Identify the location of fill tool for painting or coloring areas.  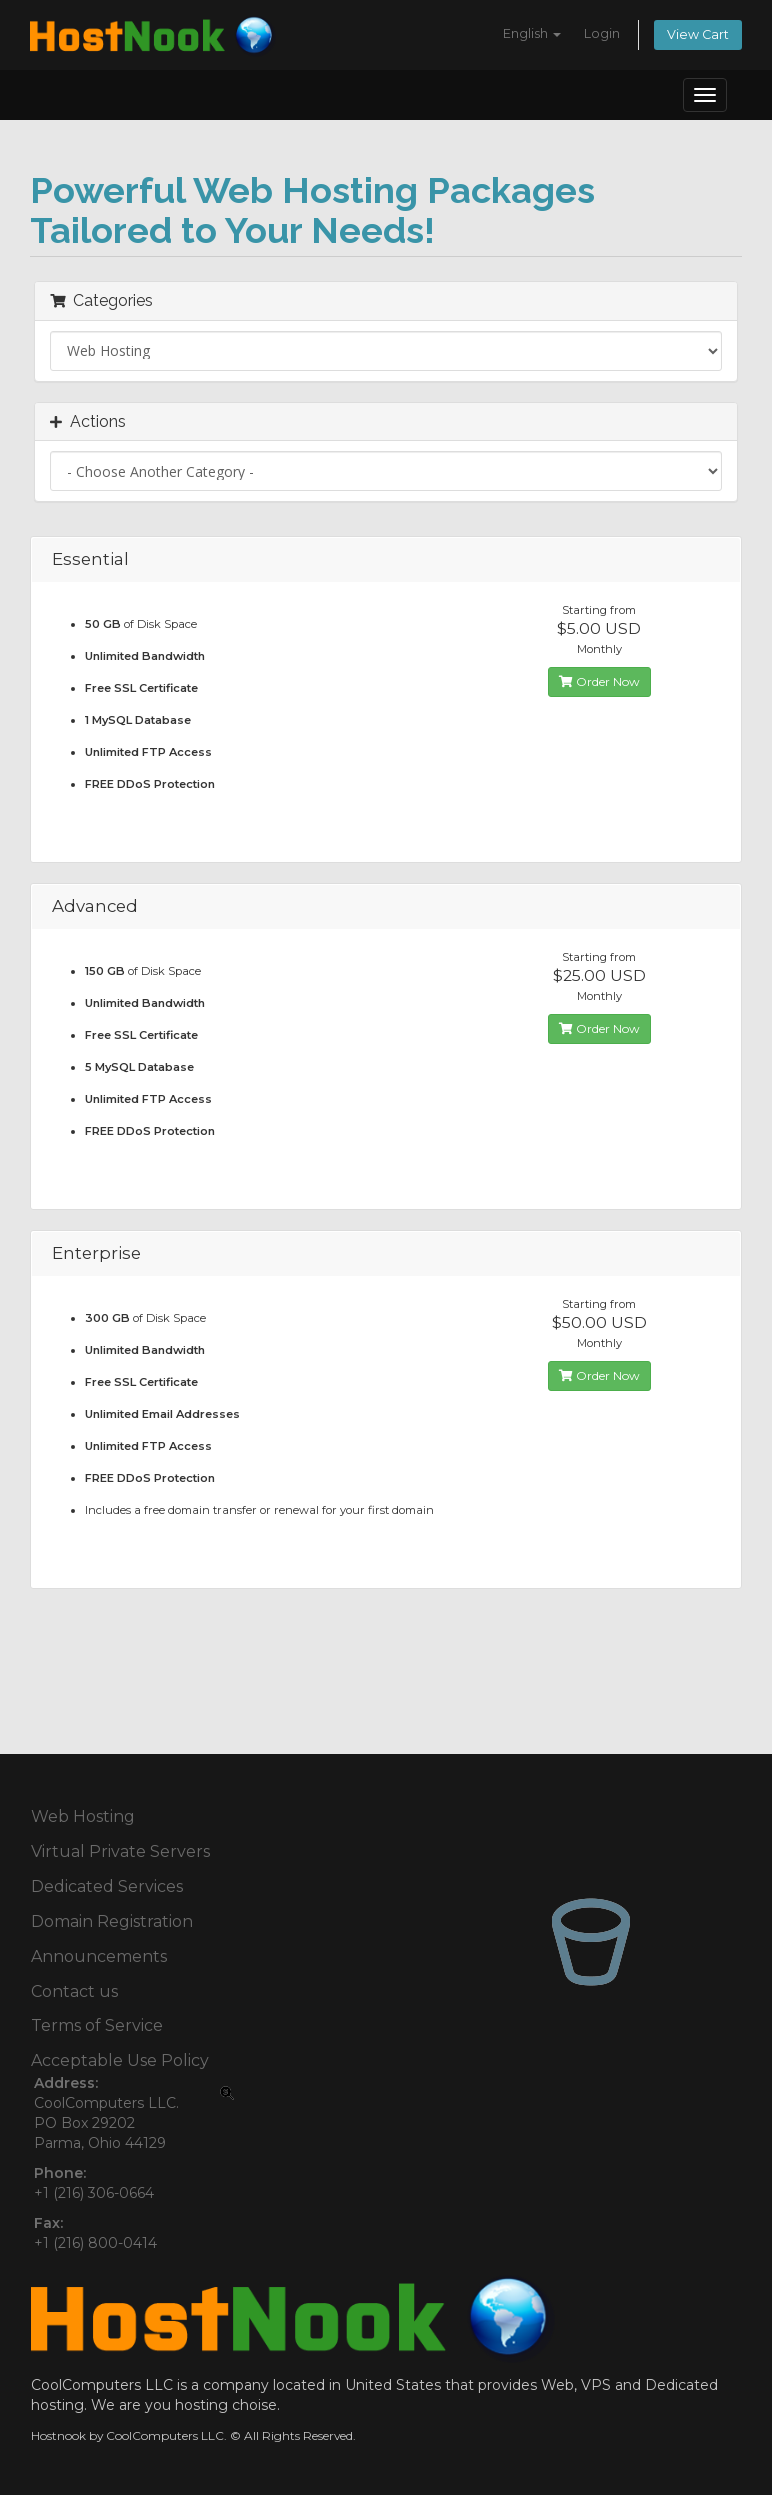
(591, 1942).